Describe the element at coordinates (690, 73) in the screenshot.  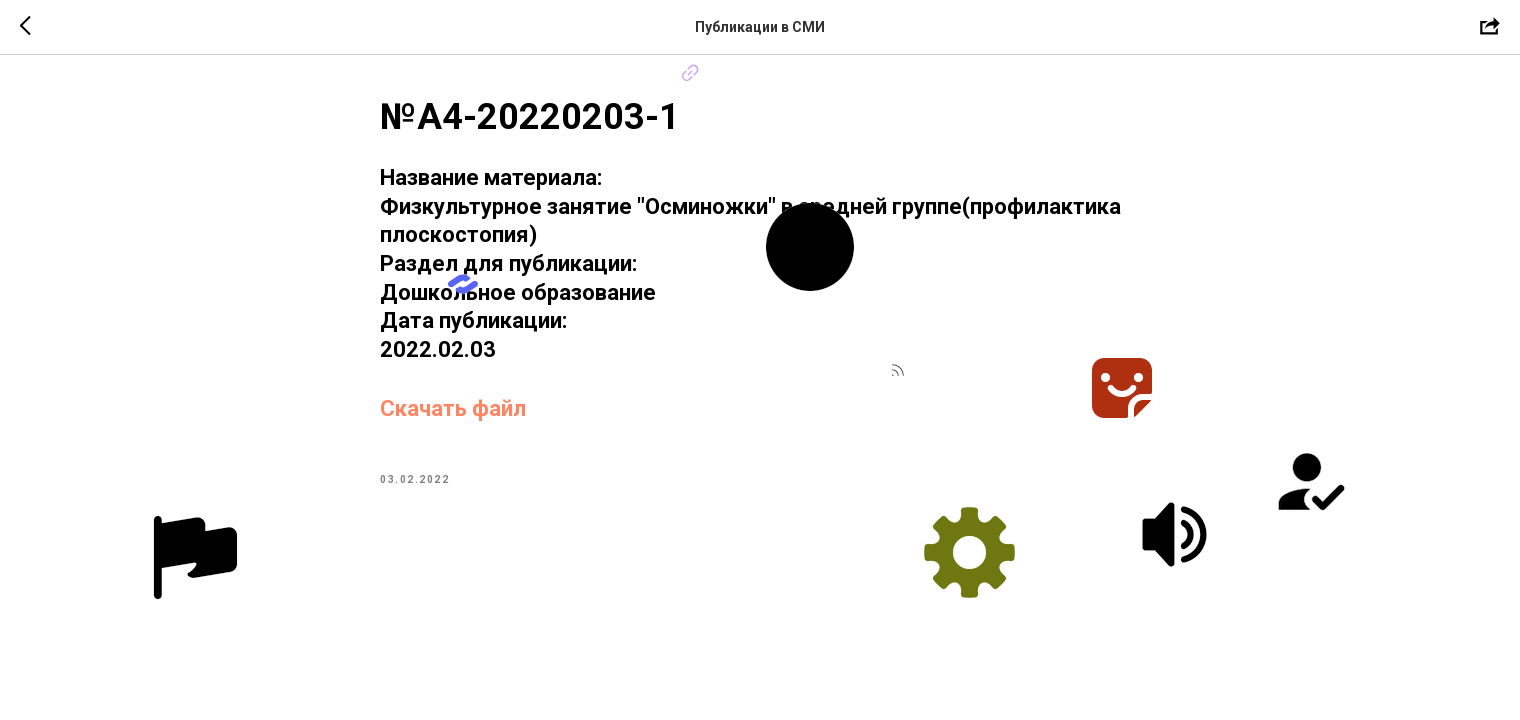
I see `copy or share a link` at that location.